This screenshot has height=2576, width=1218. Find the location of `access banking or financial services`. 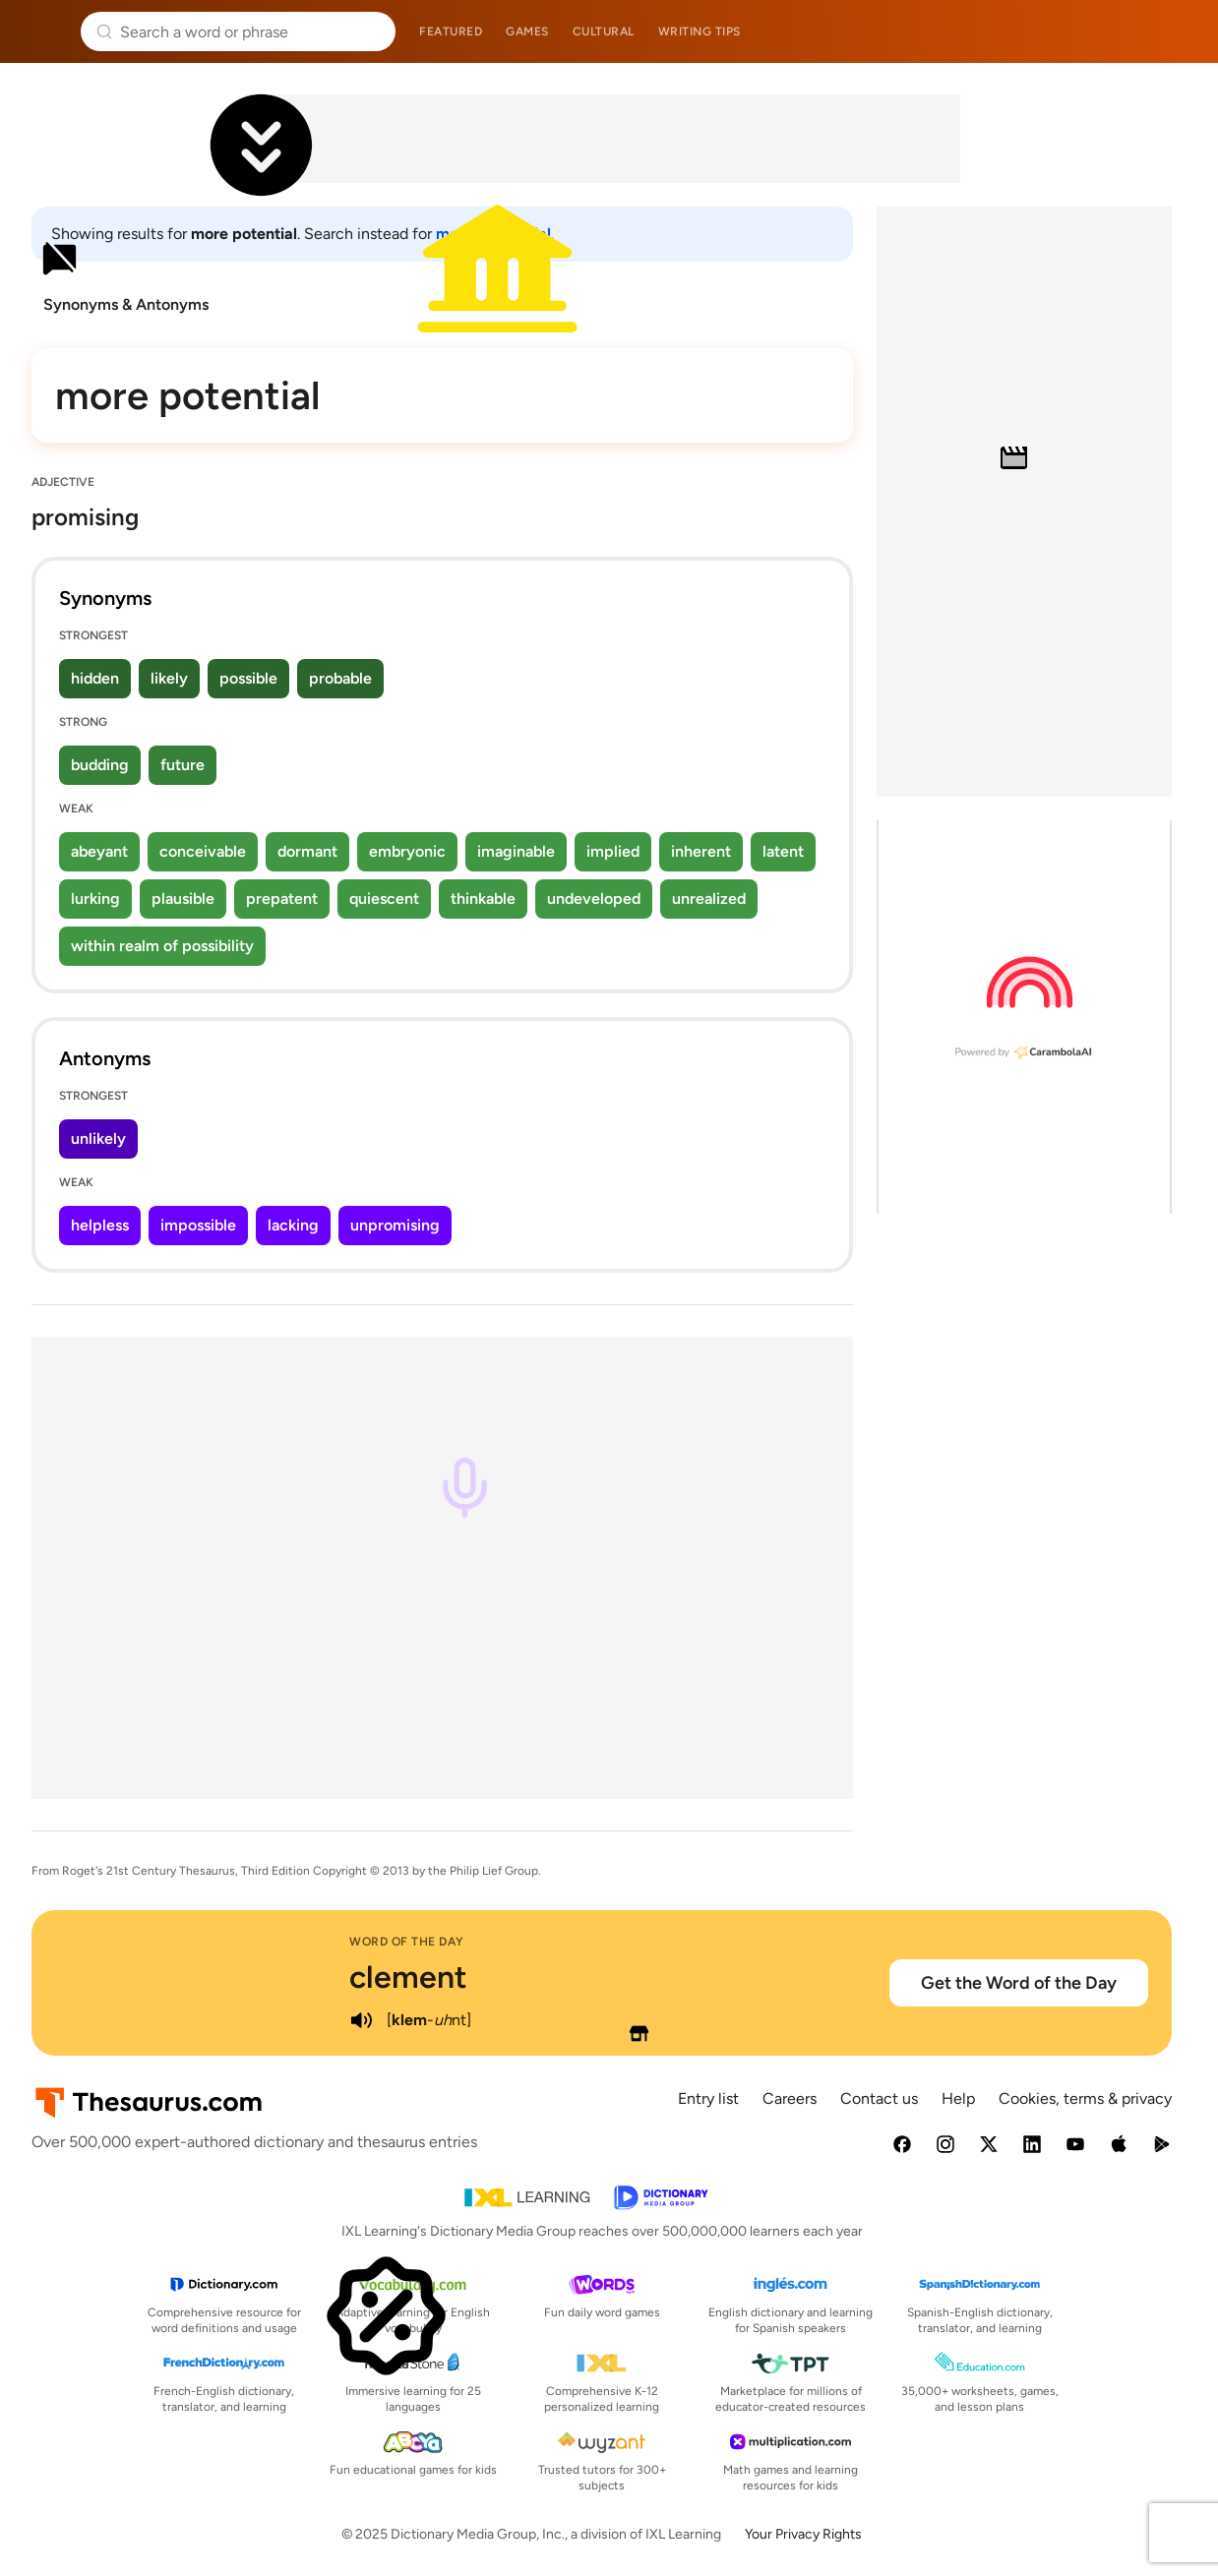

access banking or financial services is located at coordinates (497, 273).